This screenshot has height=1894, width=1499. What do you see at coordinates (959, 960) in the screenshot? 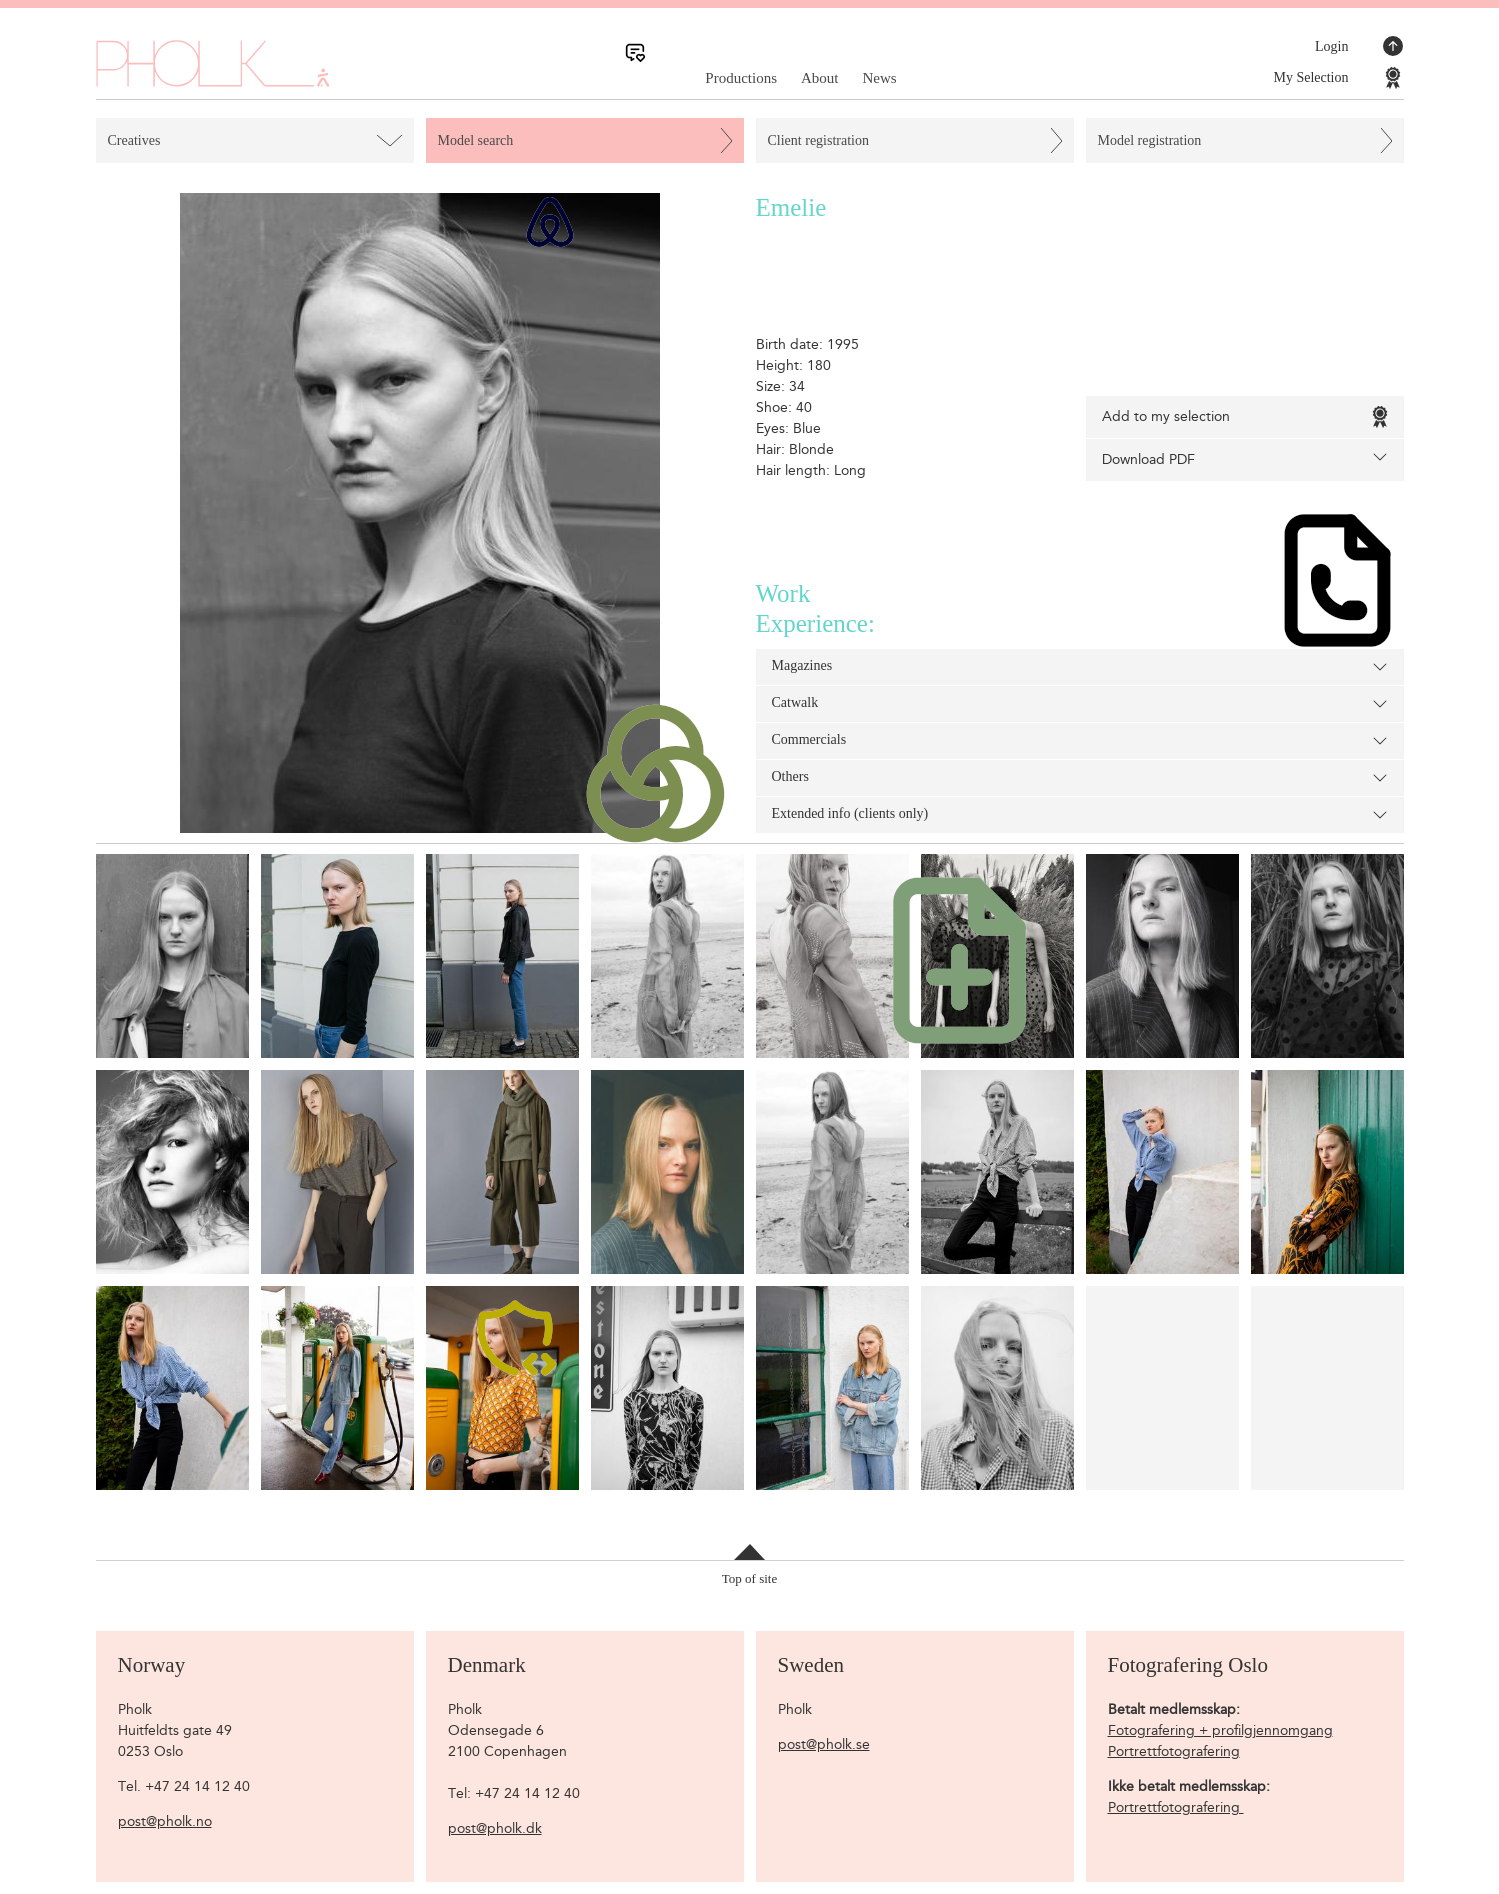
I see `create a new file` at bounding box center [959, 960].